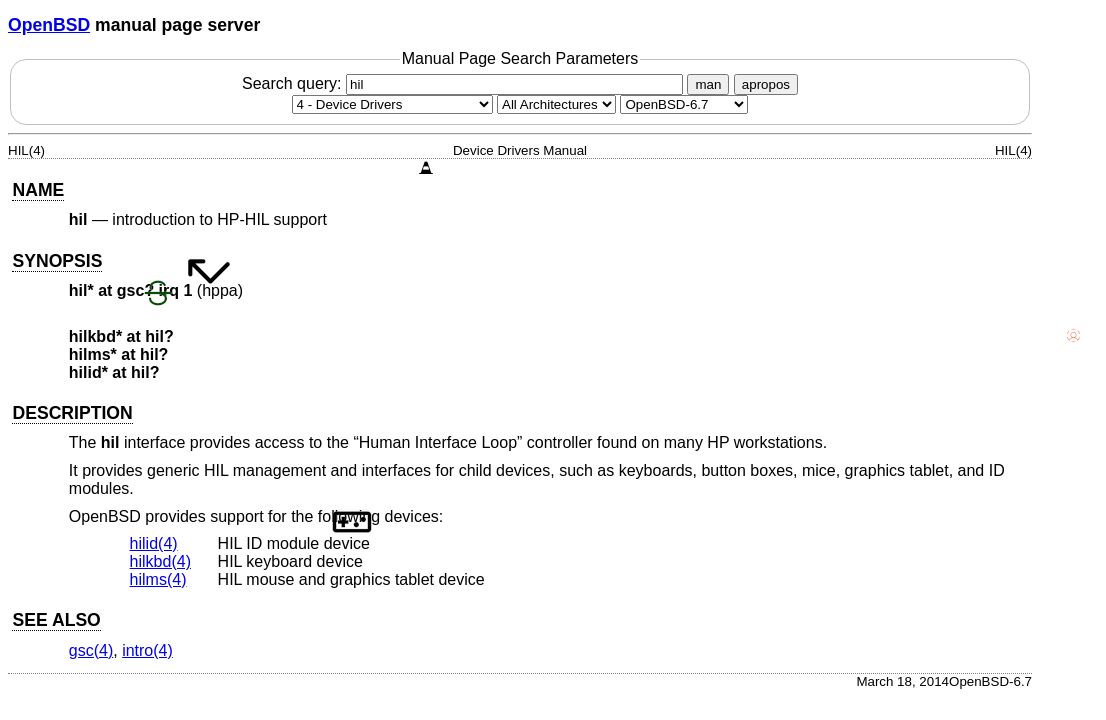  I want to click on indicates construction or maintenance in progress, so click(426, 168).